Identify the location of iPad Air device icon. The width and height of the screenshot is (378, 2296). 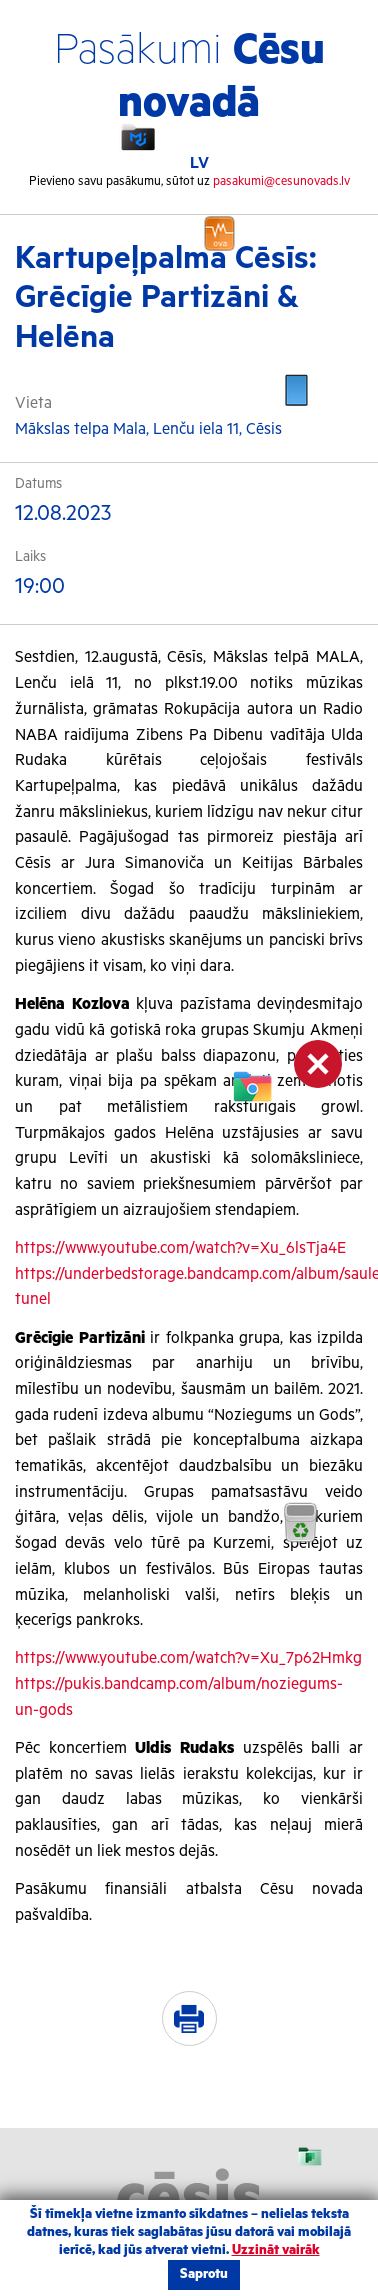
(296, 390).